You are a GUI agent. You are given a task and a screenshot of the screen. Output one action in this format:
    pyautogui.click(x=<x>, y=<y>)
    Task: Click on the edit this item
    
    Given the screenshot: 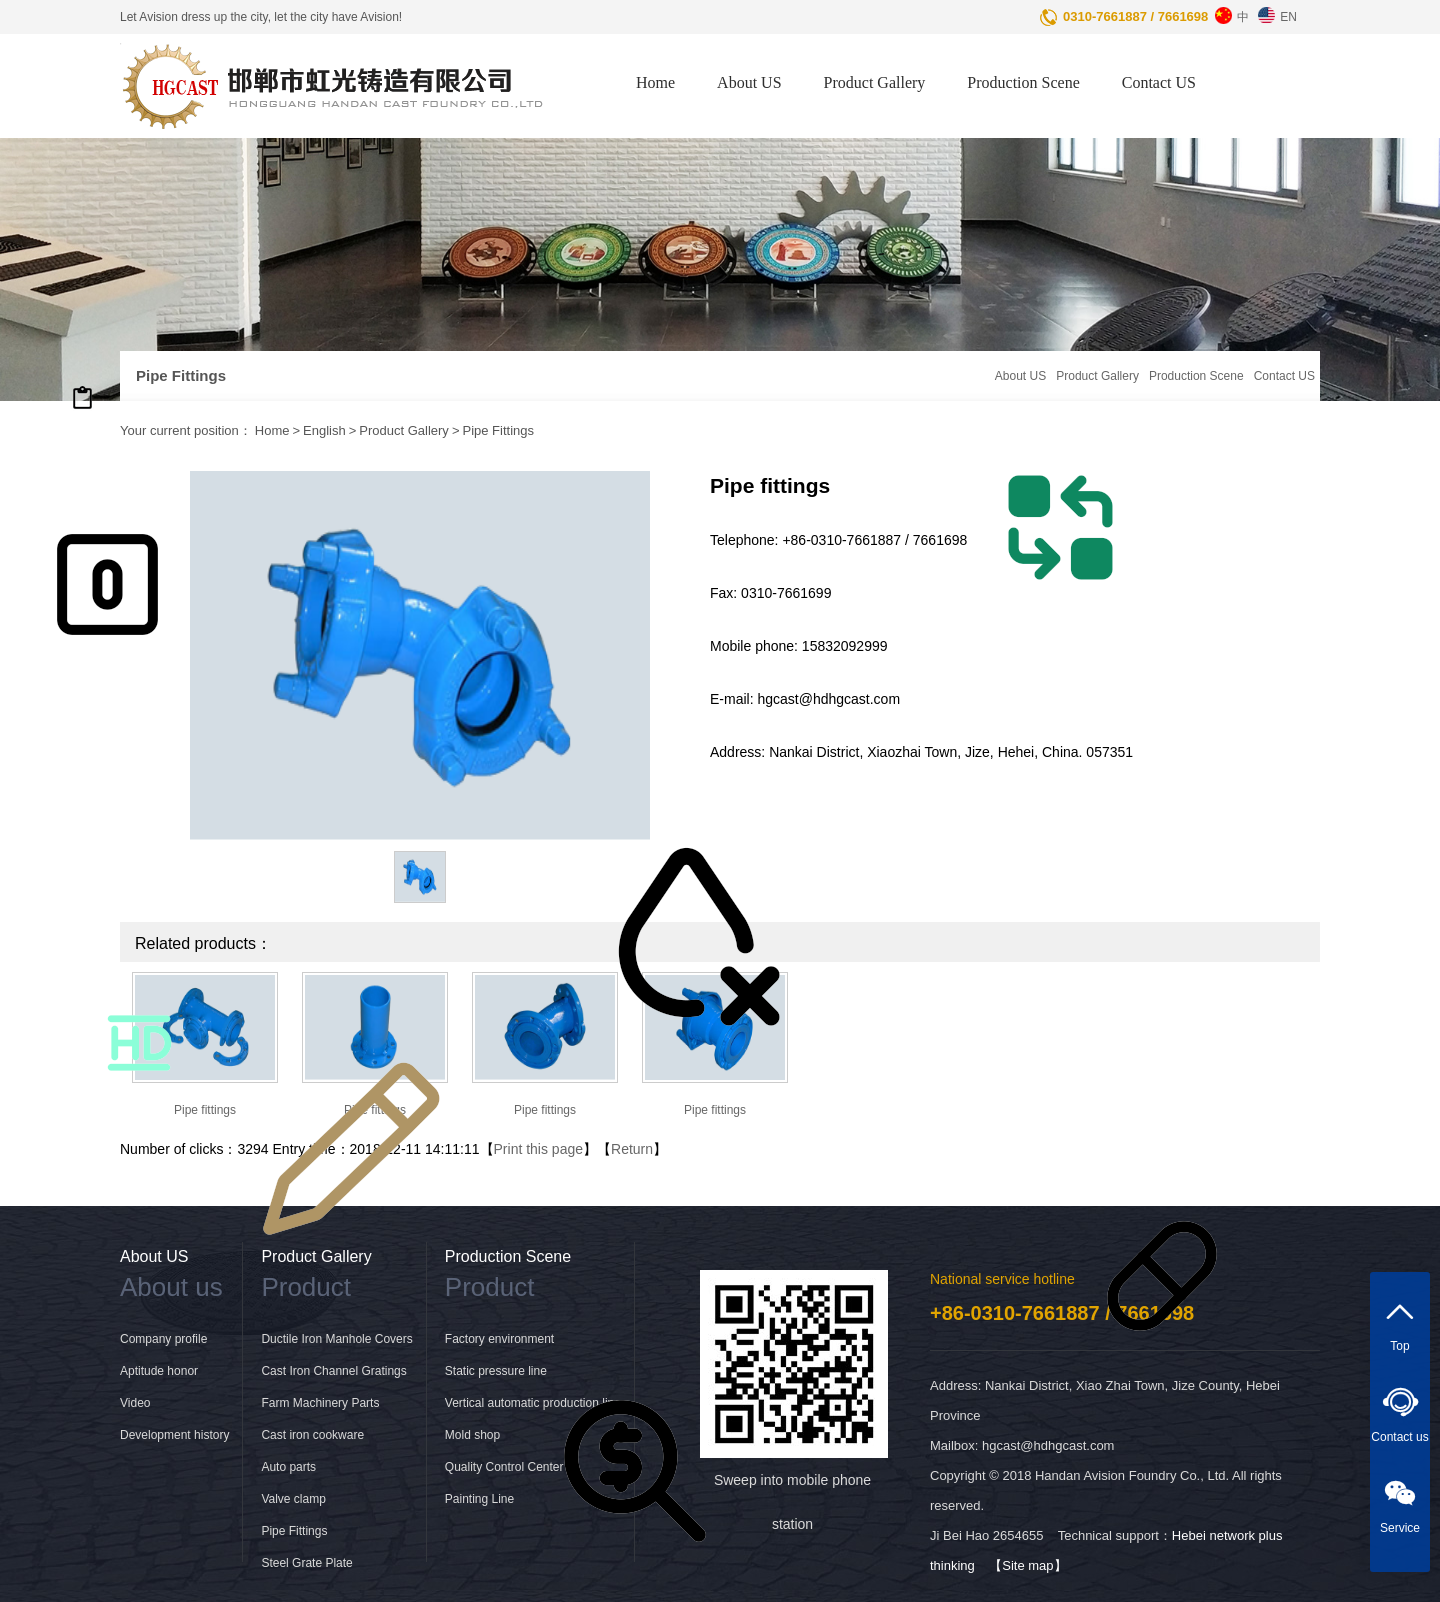 What is the action you would take?
    pyautogui.click(x=350, y=1148)
    